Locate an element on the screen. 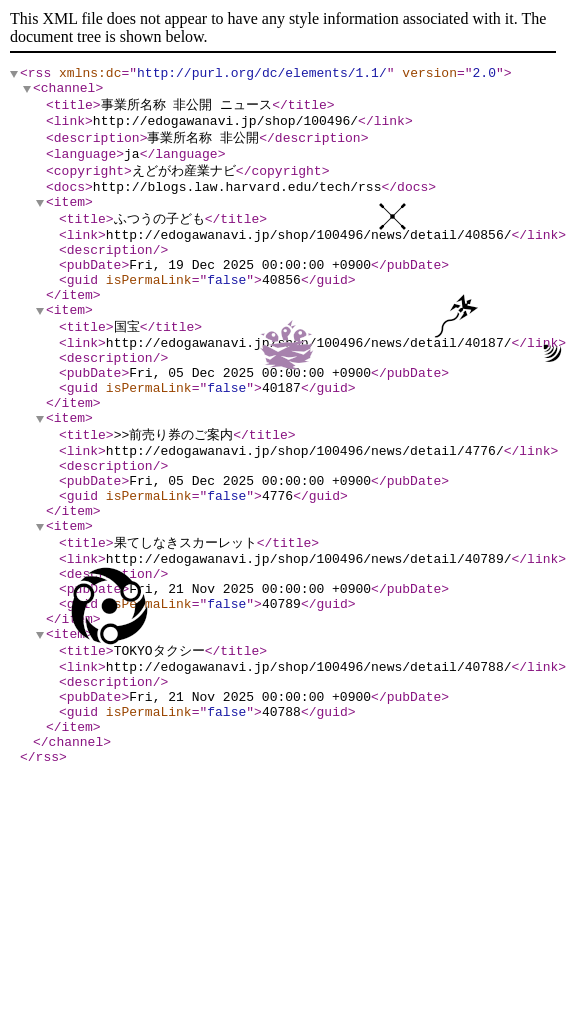 The width and height of the screenshot is (566, 1028). decorative symbol representing infinity or interconnection is located at coordinates (109, 606).